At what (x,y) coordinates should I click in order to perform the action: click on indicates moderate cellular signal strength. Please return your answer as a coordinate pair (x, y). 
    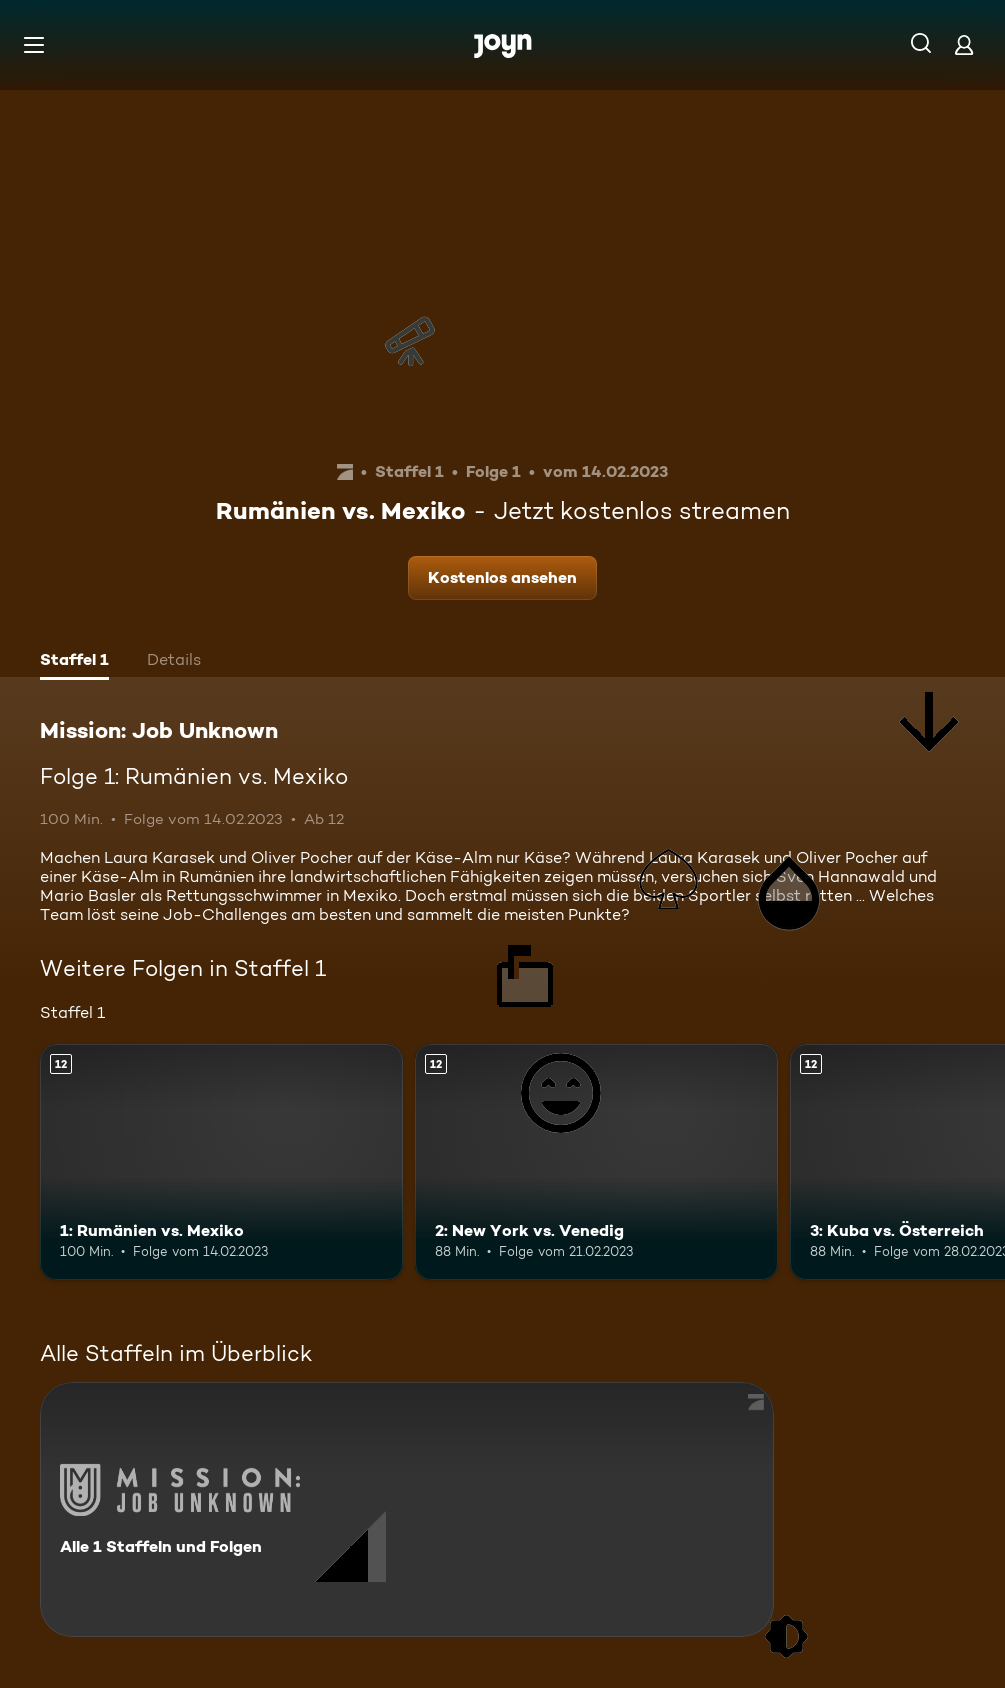
    Looking at the image, I should click on (350, 1546).